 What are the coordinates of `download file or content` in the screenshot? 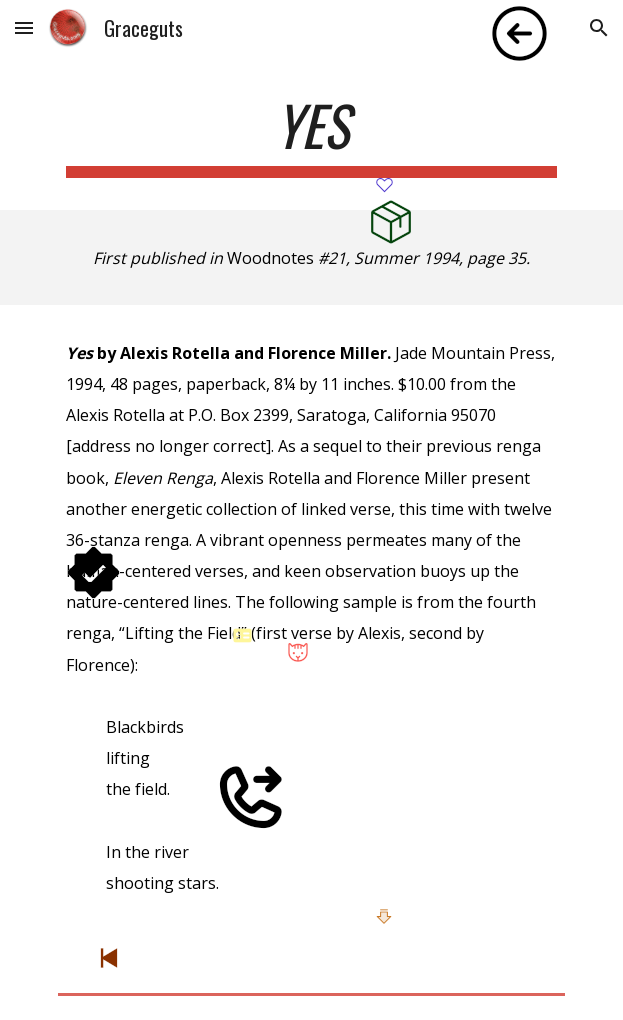 It's located at (384, 916).